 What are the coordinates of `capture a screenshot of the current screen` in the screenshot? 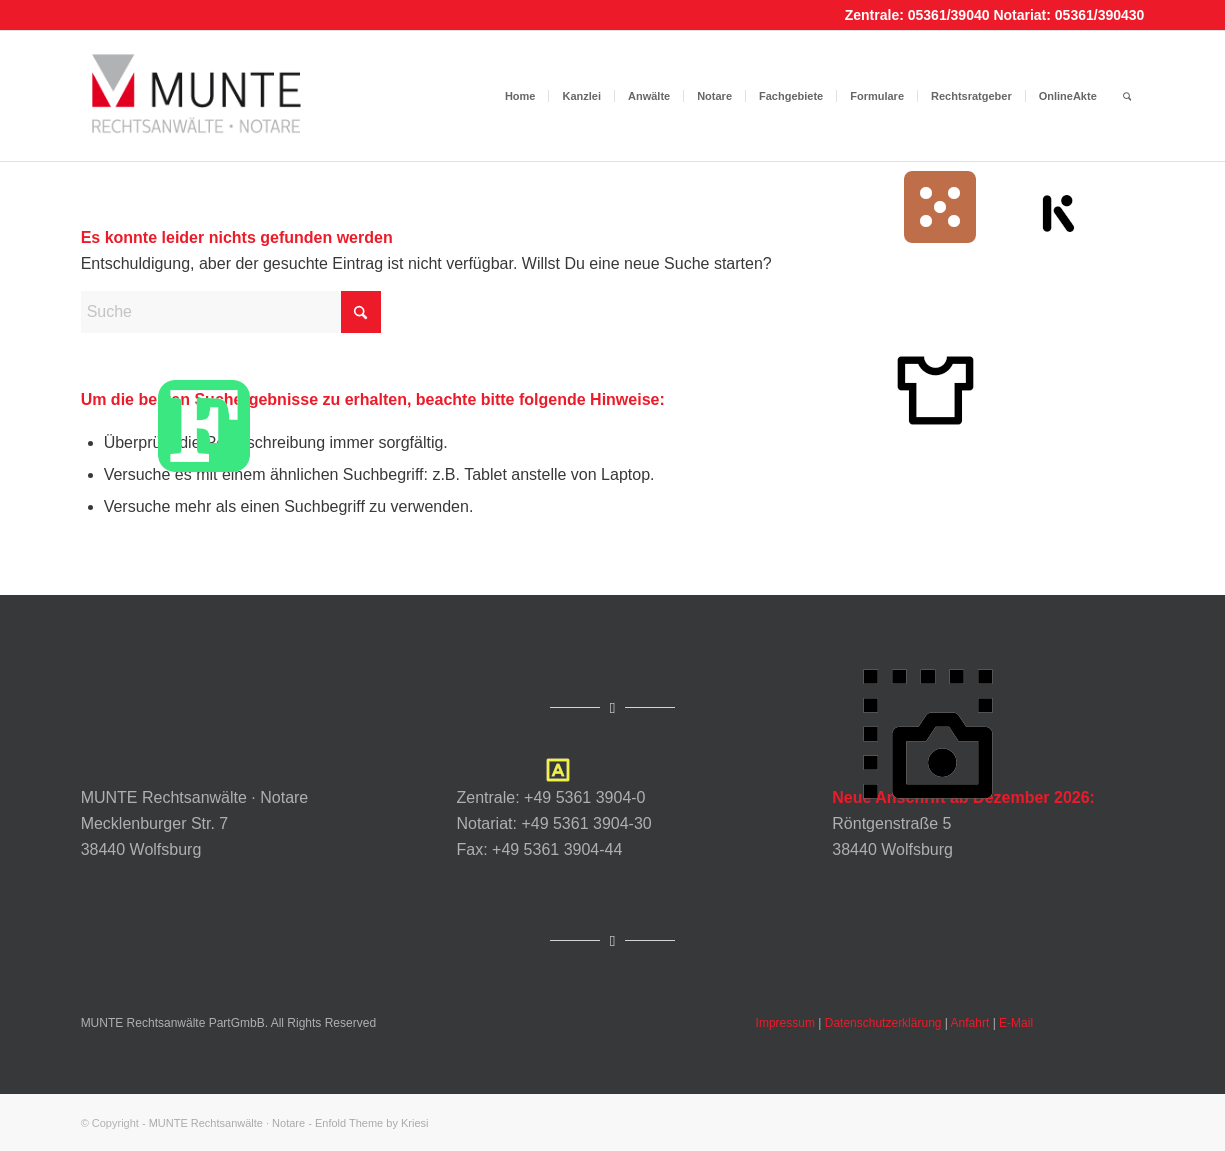 It's located at (928, 734).